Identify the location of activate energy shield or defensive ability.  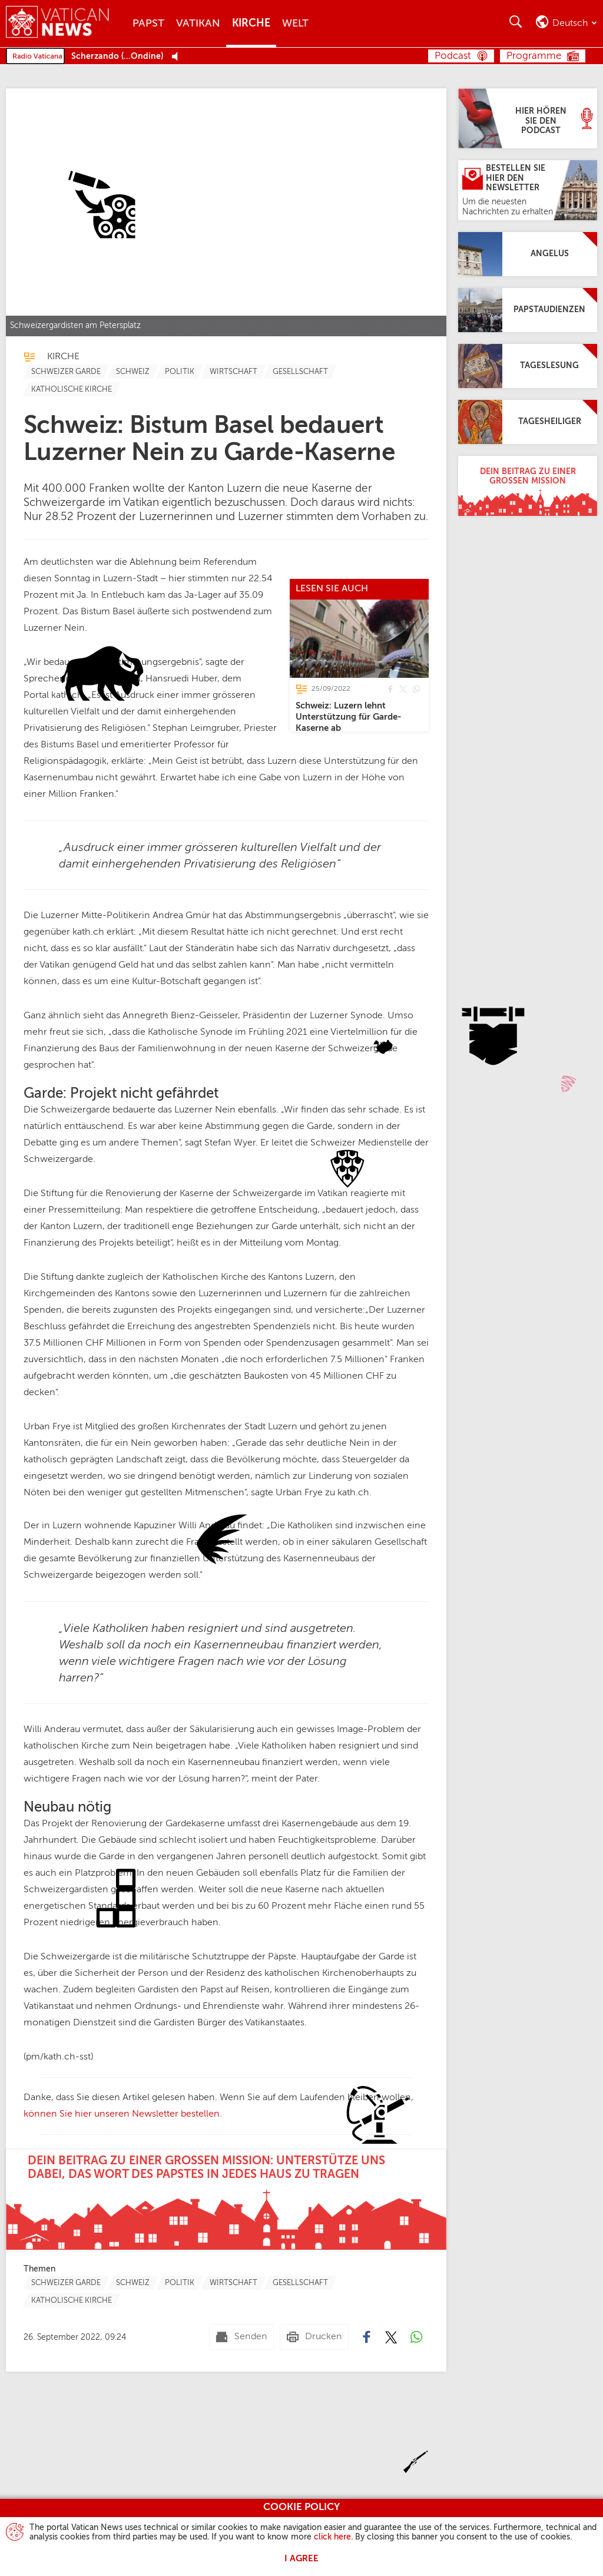
(347, 1169).